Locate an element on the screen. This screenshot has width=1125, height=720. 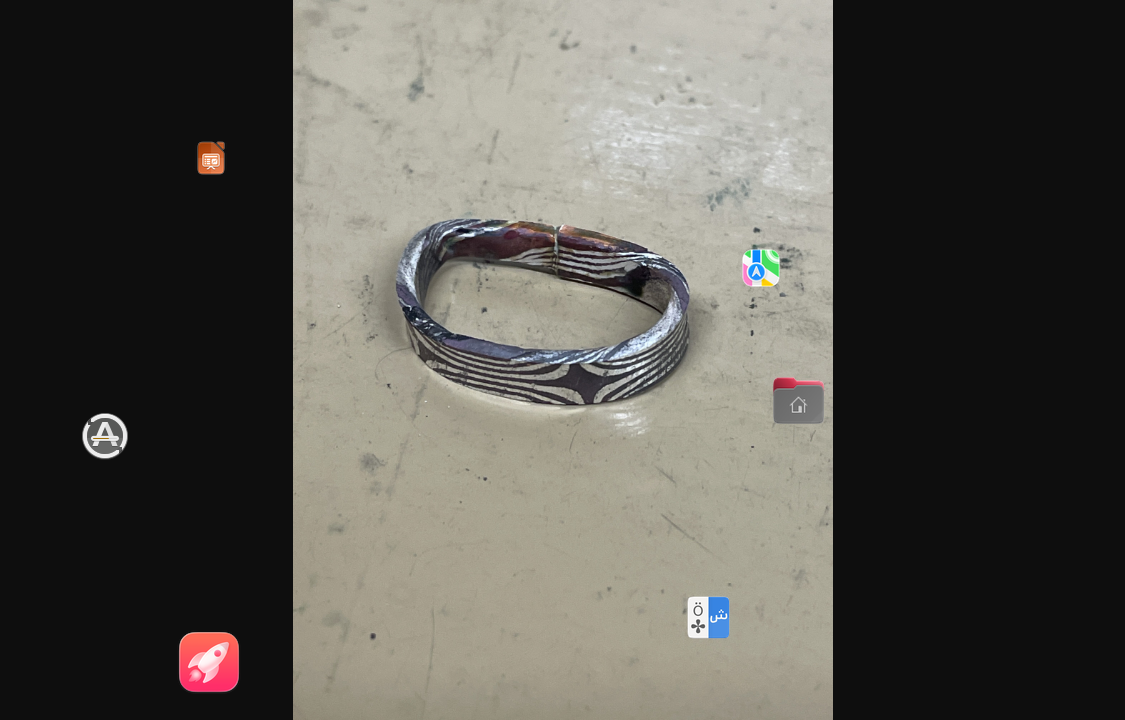
open the software update manager is located at coordinates (105, 436).